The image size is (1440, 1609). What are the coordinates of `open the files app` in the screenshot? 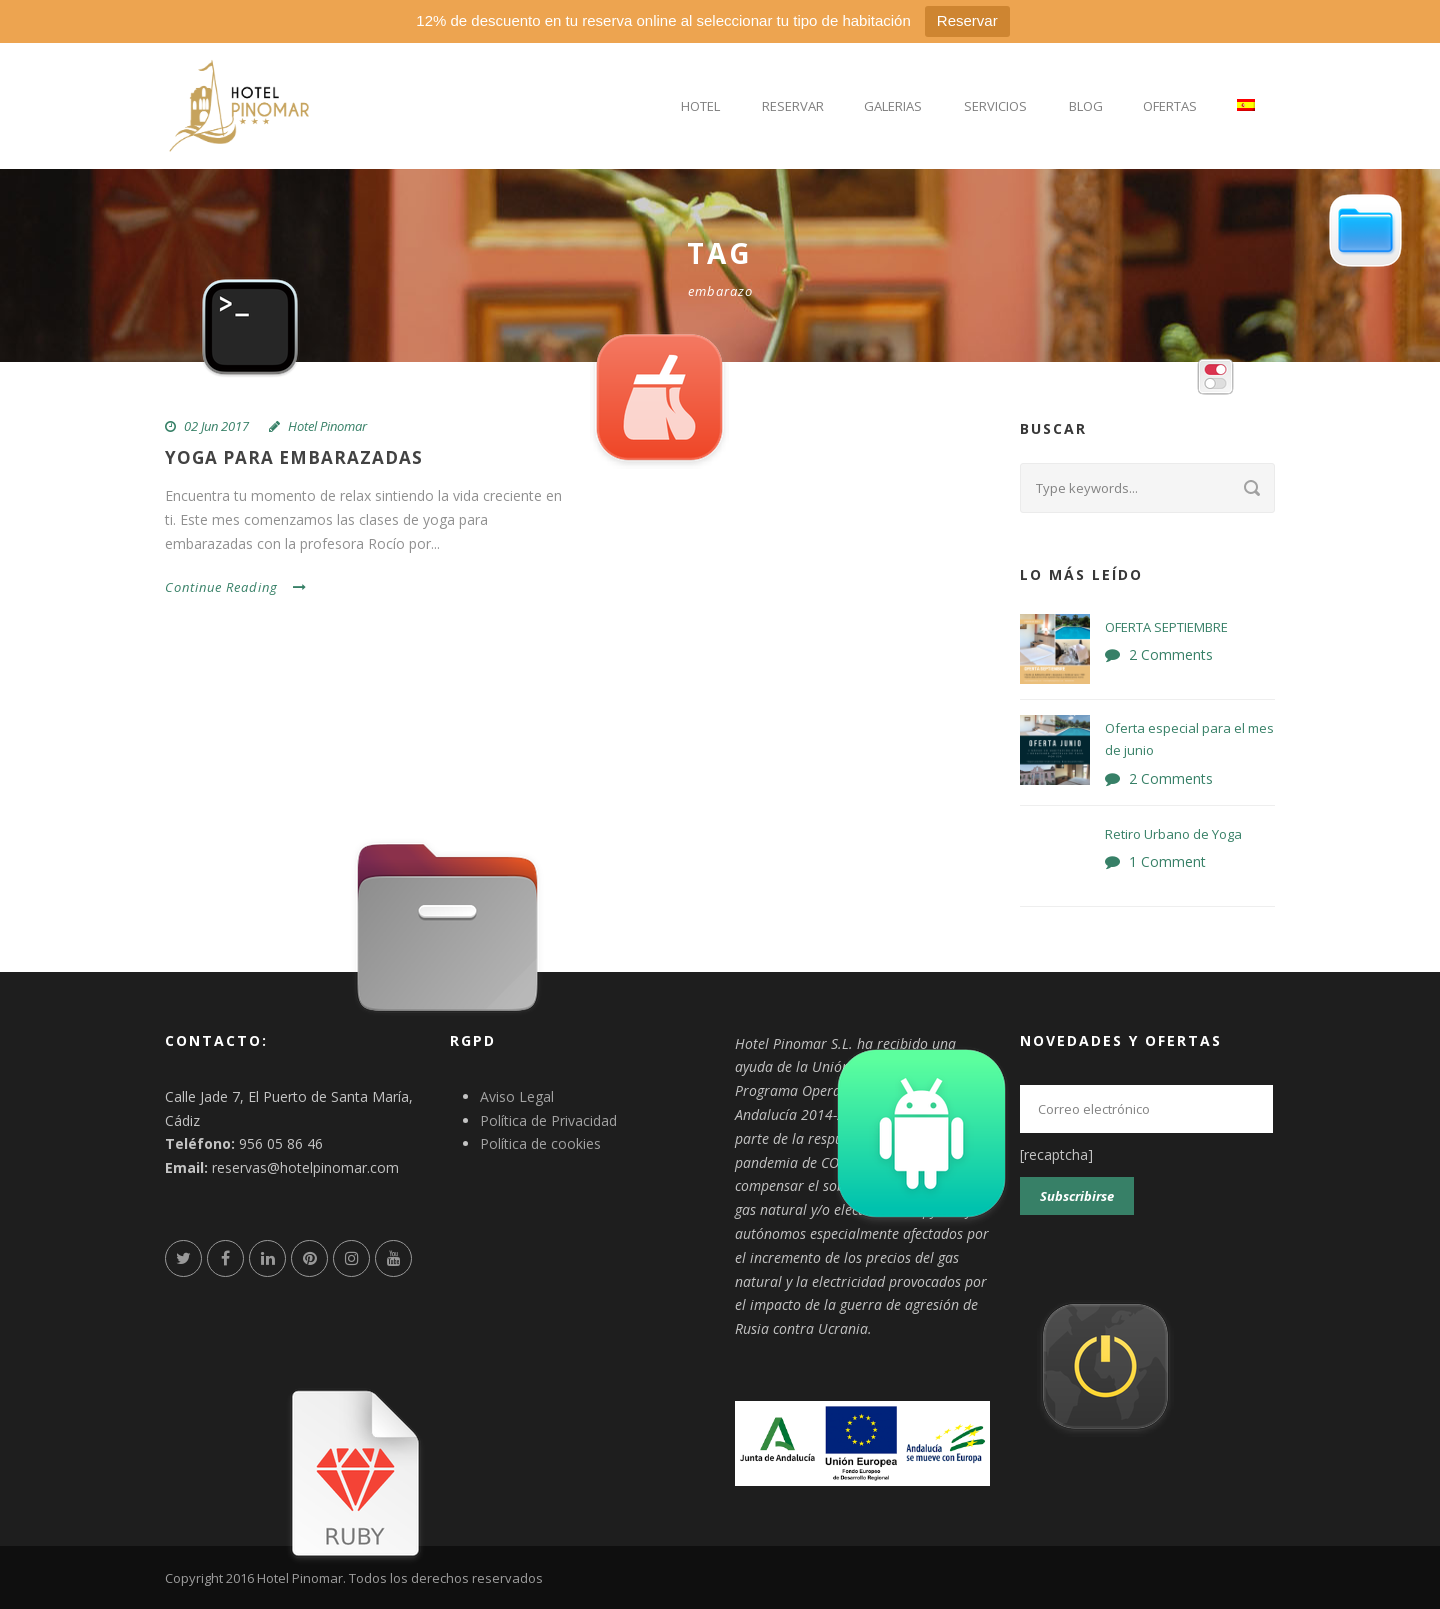 It's located at (1365, 230).